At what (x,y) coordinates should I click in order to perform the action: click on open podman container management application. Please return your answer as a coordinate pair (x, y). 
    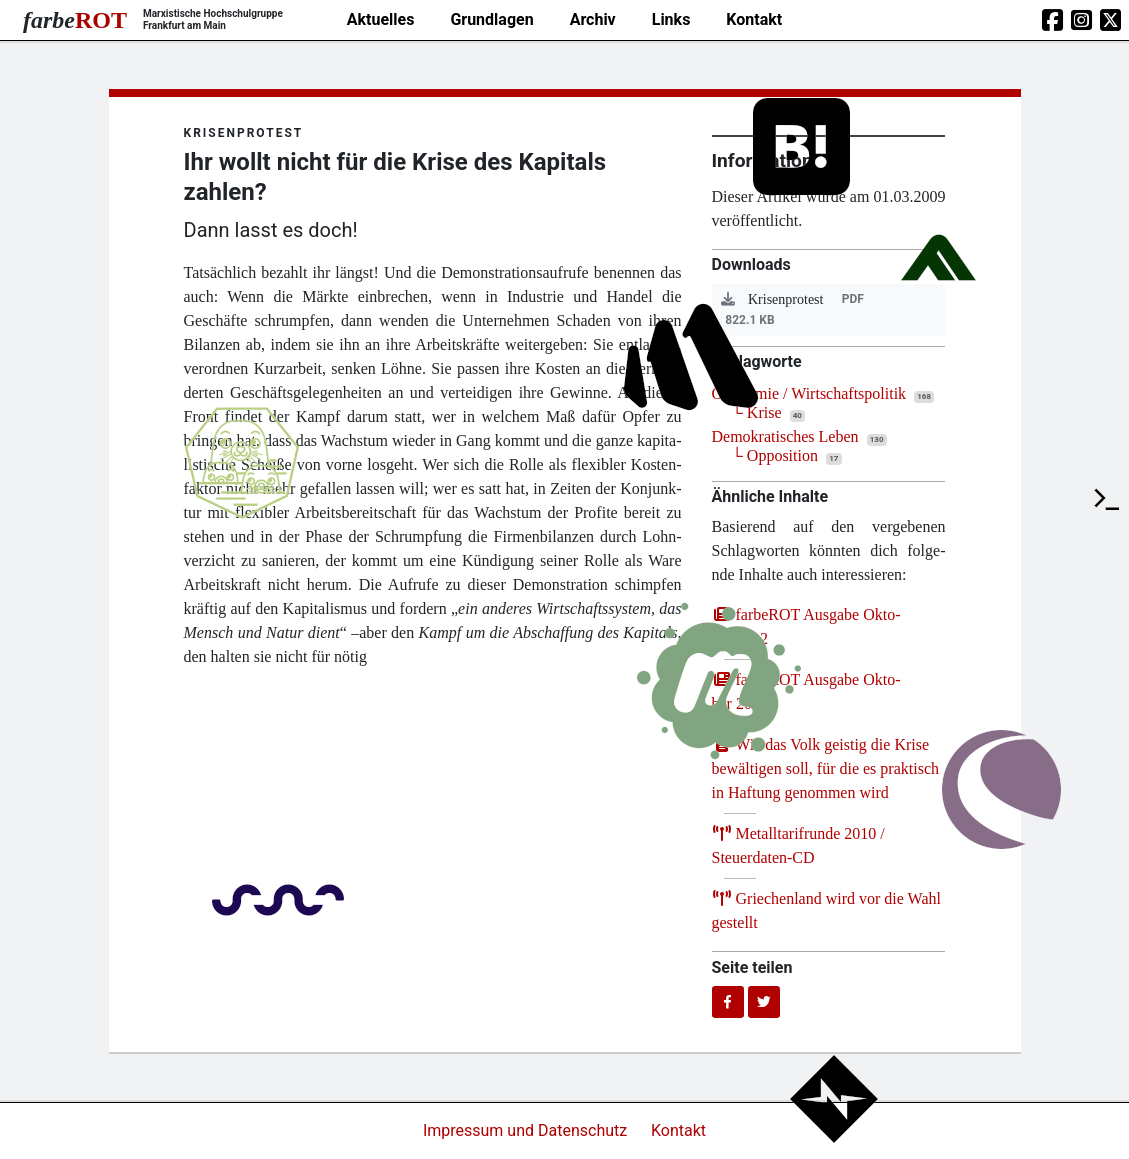
    Looking at the image, I should click on (242, 463).